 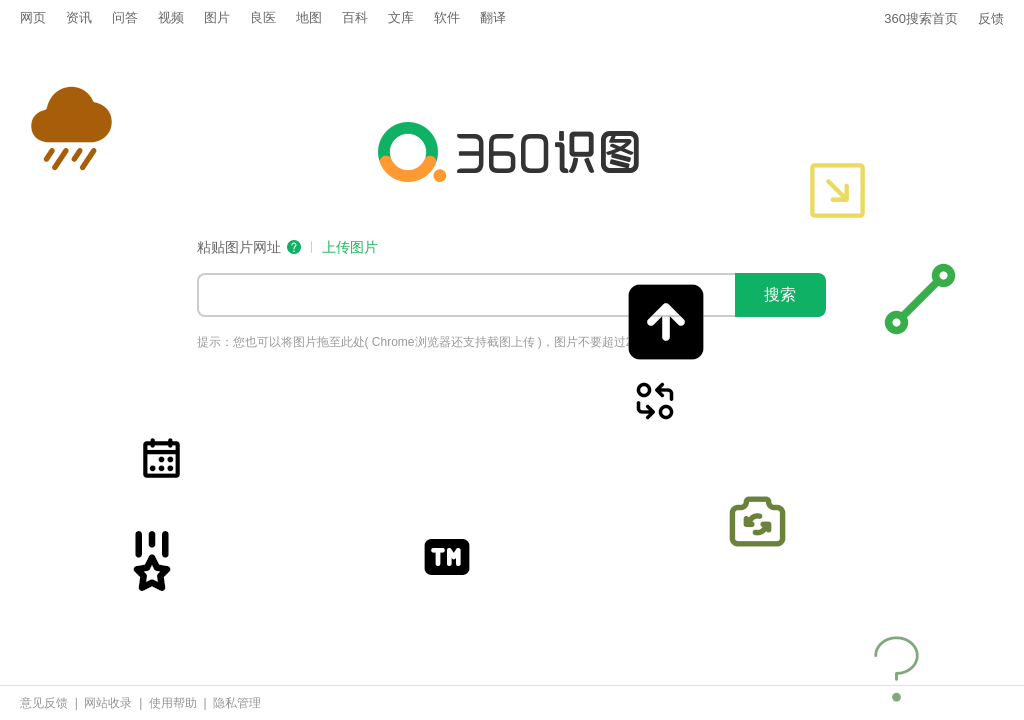 What do you see at coordinates (161, 459) in the screenshot?
I see `view calendar with scheduled events` at bounding box center [161, 459].